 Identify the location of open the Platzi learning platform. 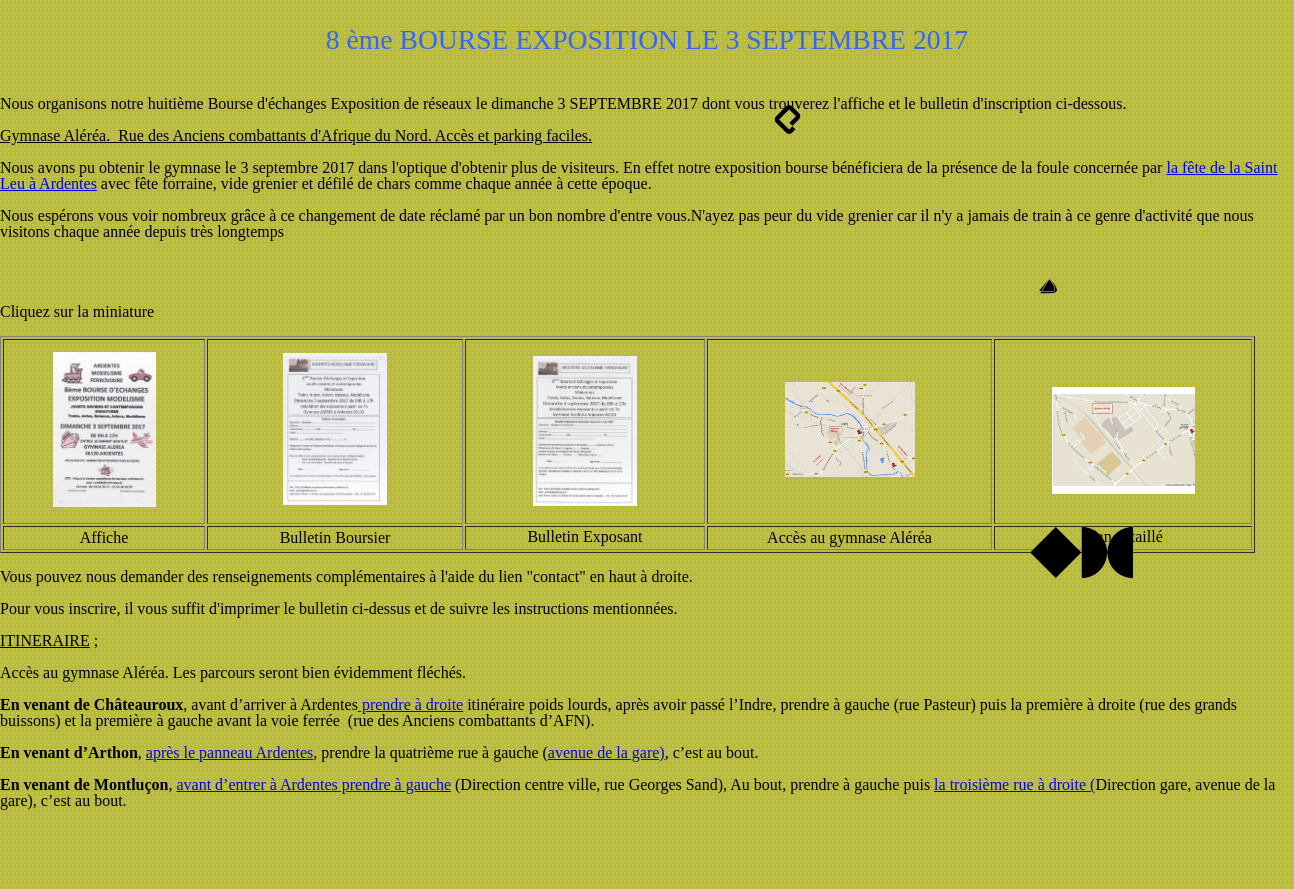
(787, 119).